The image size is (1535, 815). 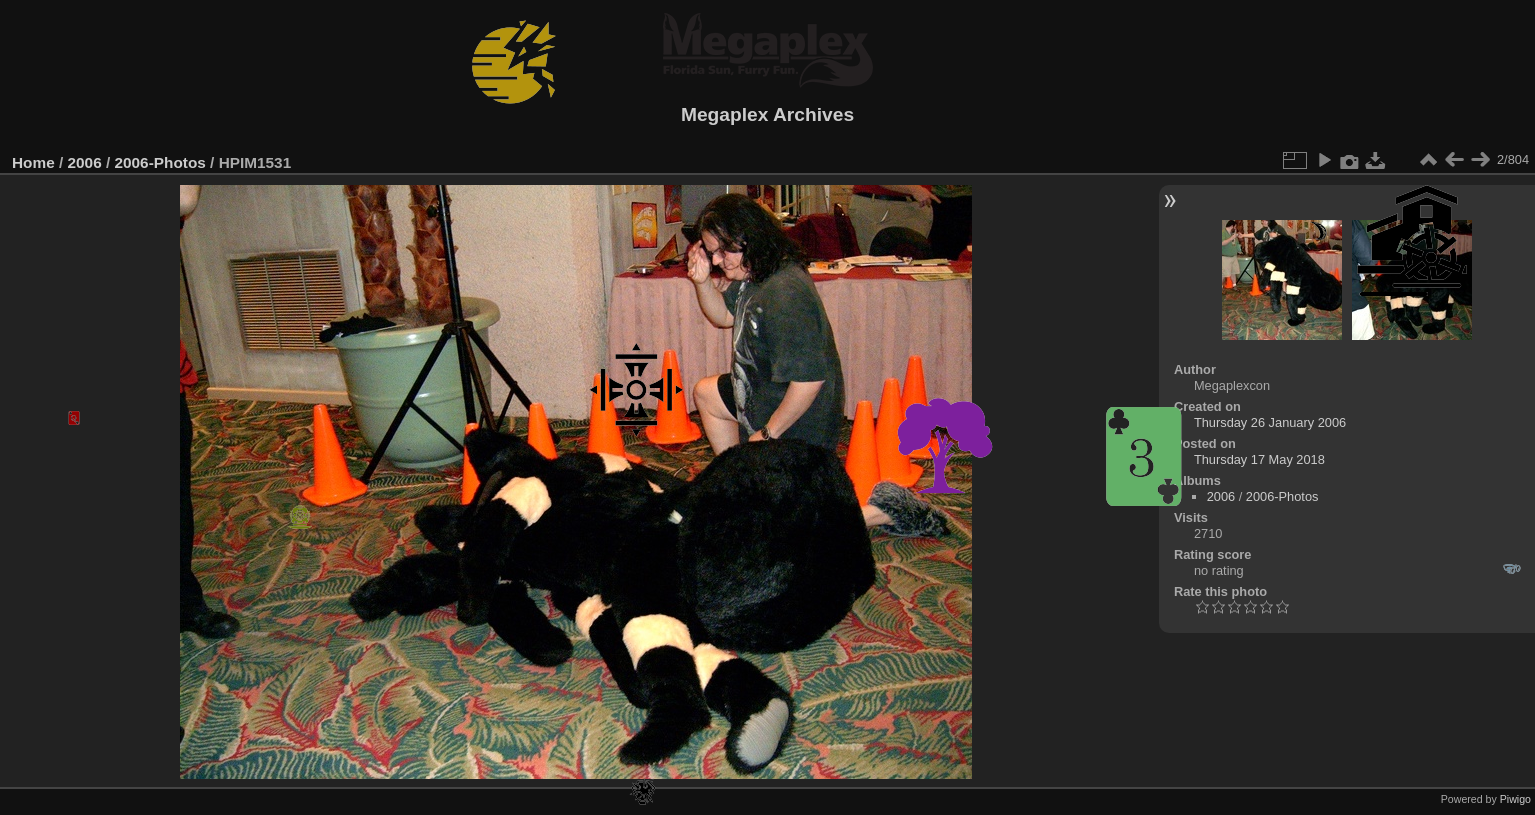 What do you see at coordinates (74, 418) in the screenshot?
I see `queen of spades playing card` at bounding box center [74, 418].